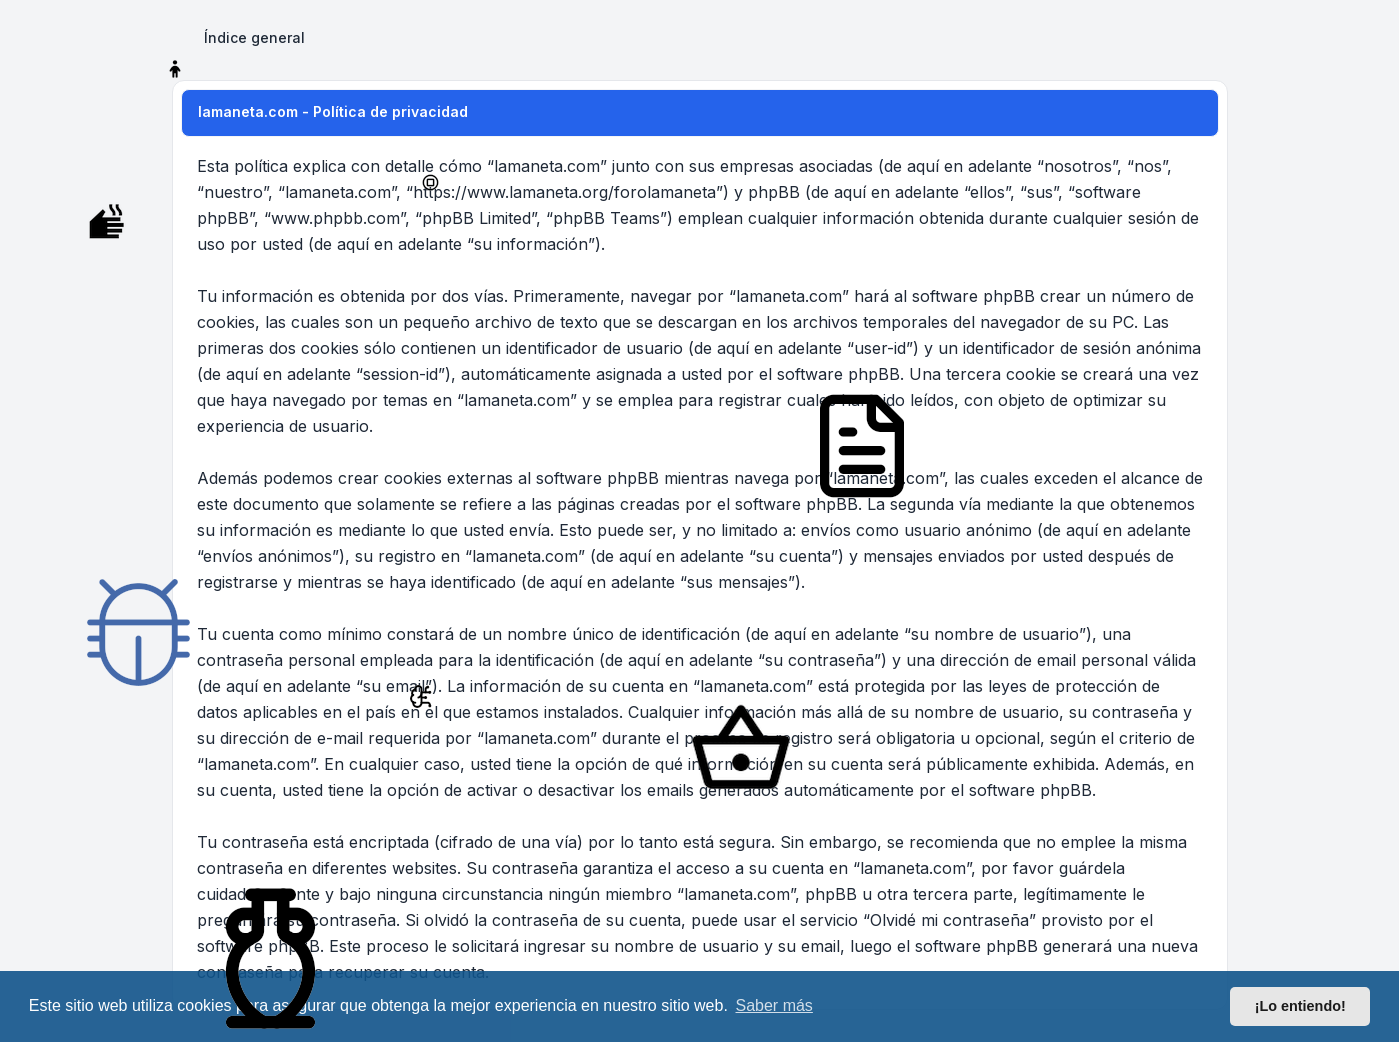  What do you see at coordinates (430, 182) in the screenshot?
I see `playstation square button symbol` at bounding box center [430, 182].